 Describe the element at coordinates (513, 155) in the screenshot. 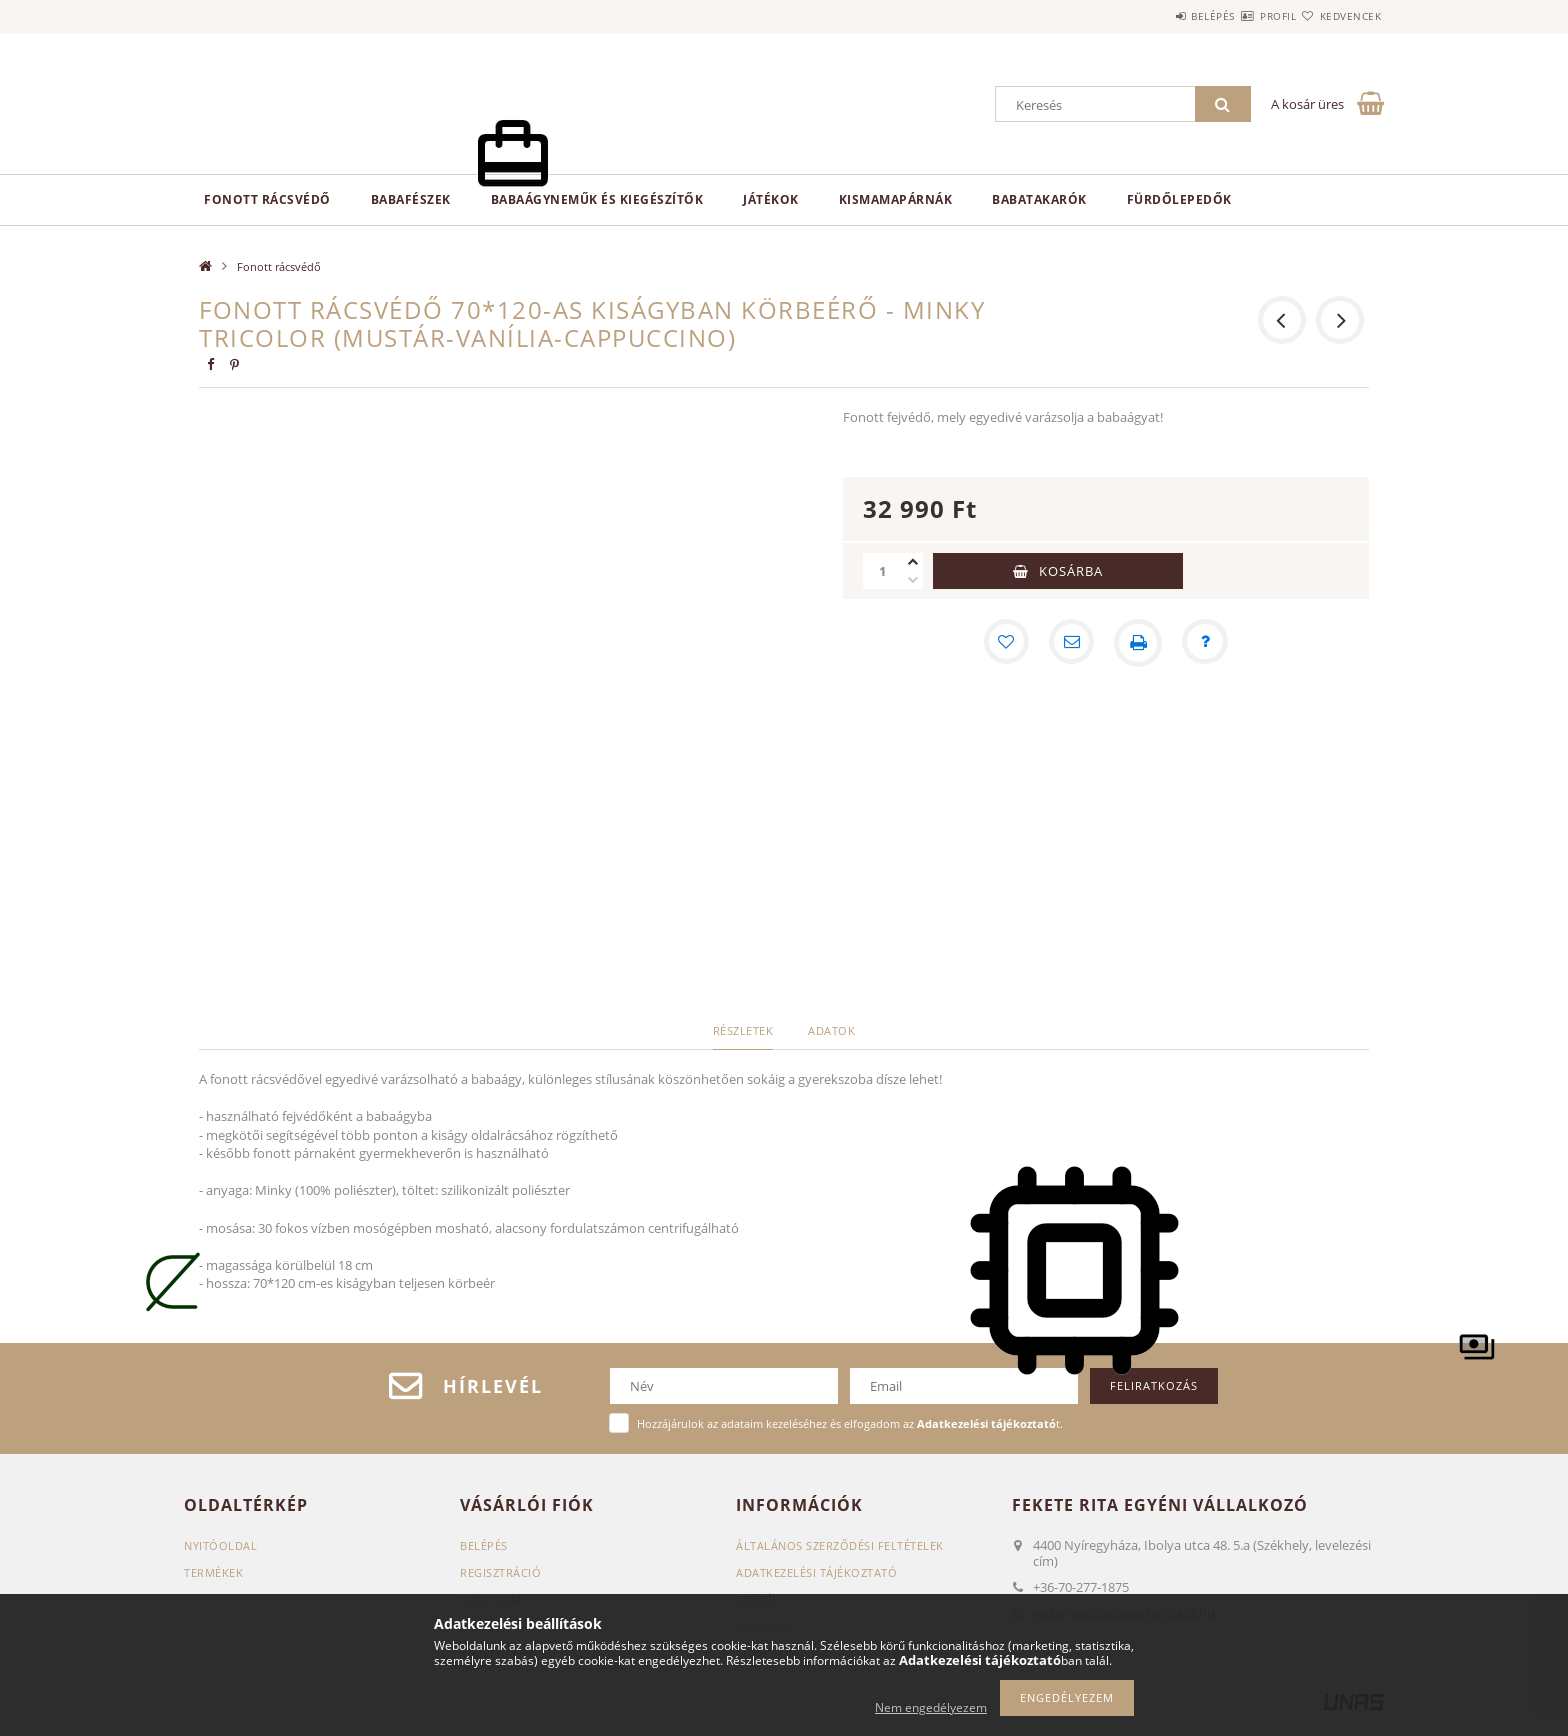

I see `access travel documents or itinerary` at that location.